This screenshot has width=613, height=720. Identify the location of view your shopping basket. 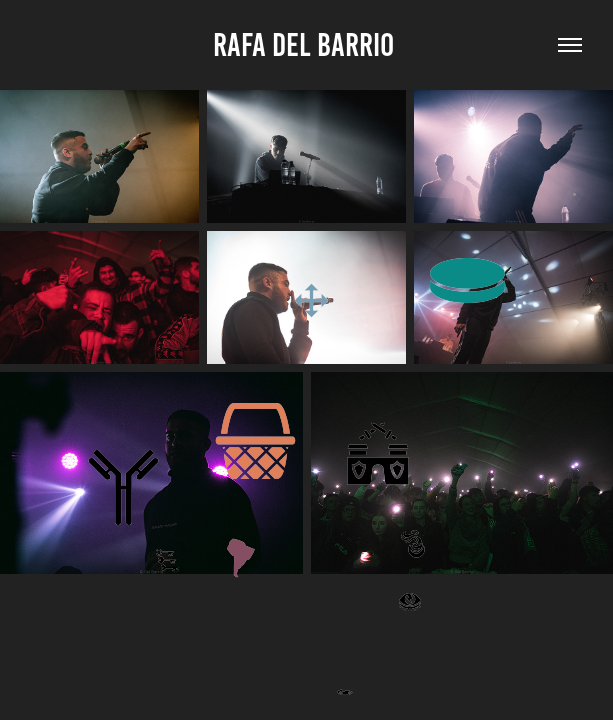
(255, 440).